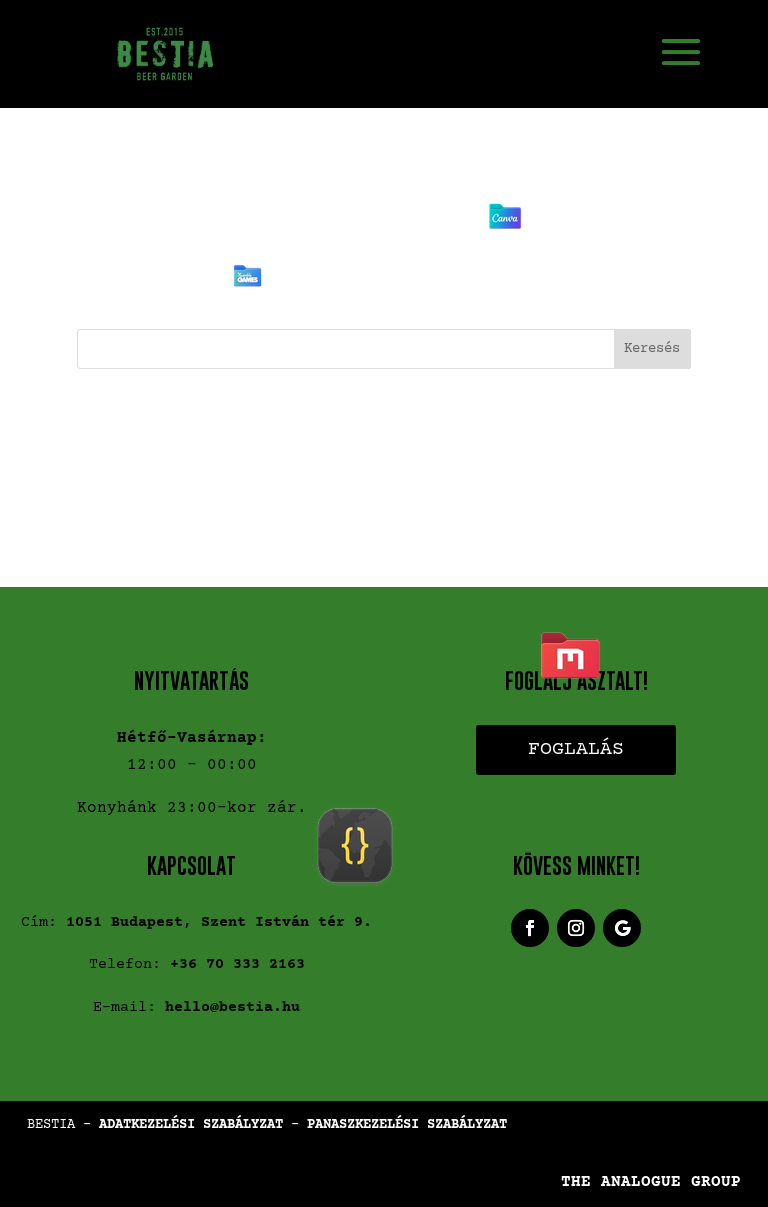 The height and width of the screenshot is (1207, 768). Describe the element at coordinates (247, 276) in the screenshot. I see `open humble games folder` at that location.